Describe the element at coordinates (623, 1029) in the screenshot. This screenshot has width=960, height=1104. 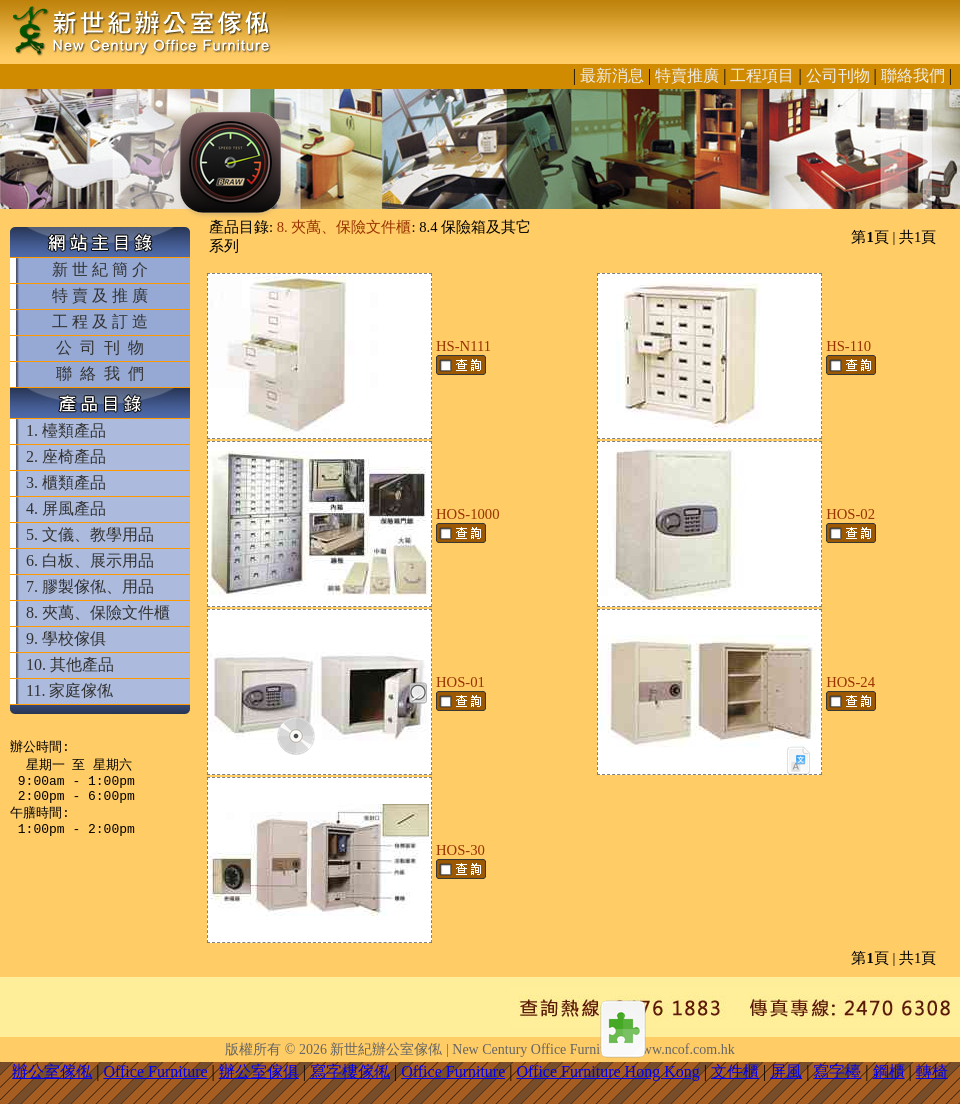
I see `indicates an extension or plugin file type` at that location.